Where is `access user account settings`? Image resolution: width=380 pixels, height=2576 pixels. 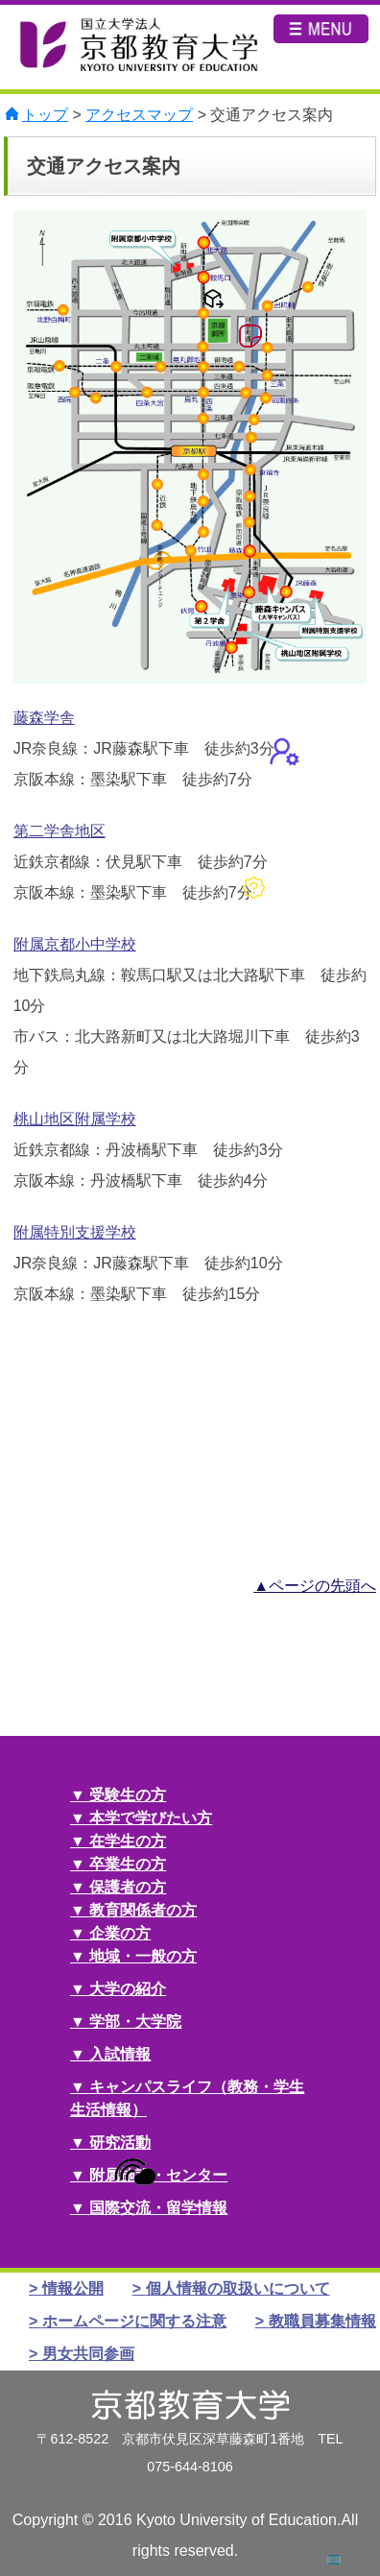
access user account settings is located at coordinates (284, 751).